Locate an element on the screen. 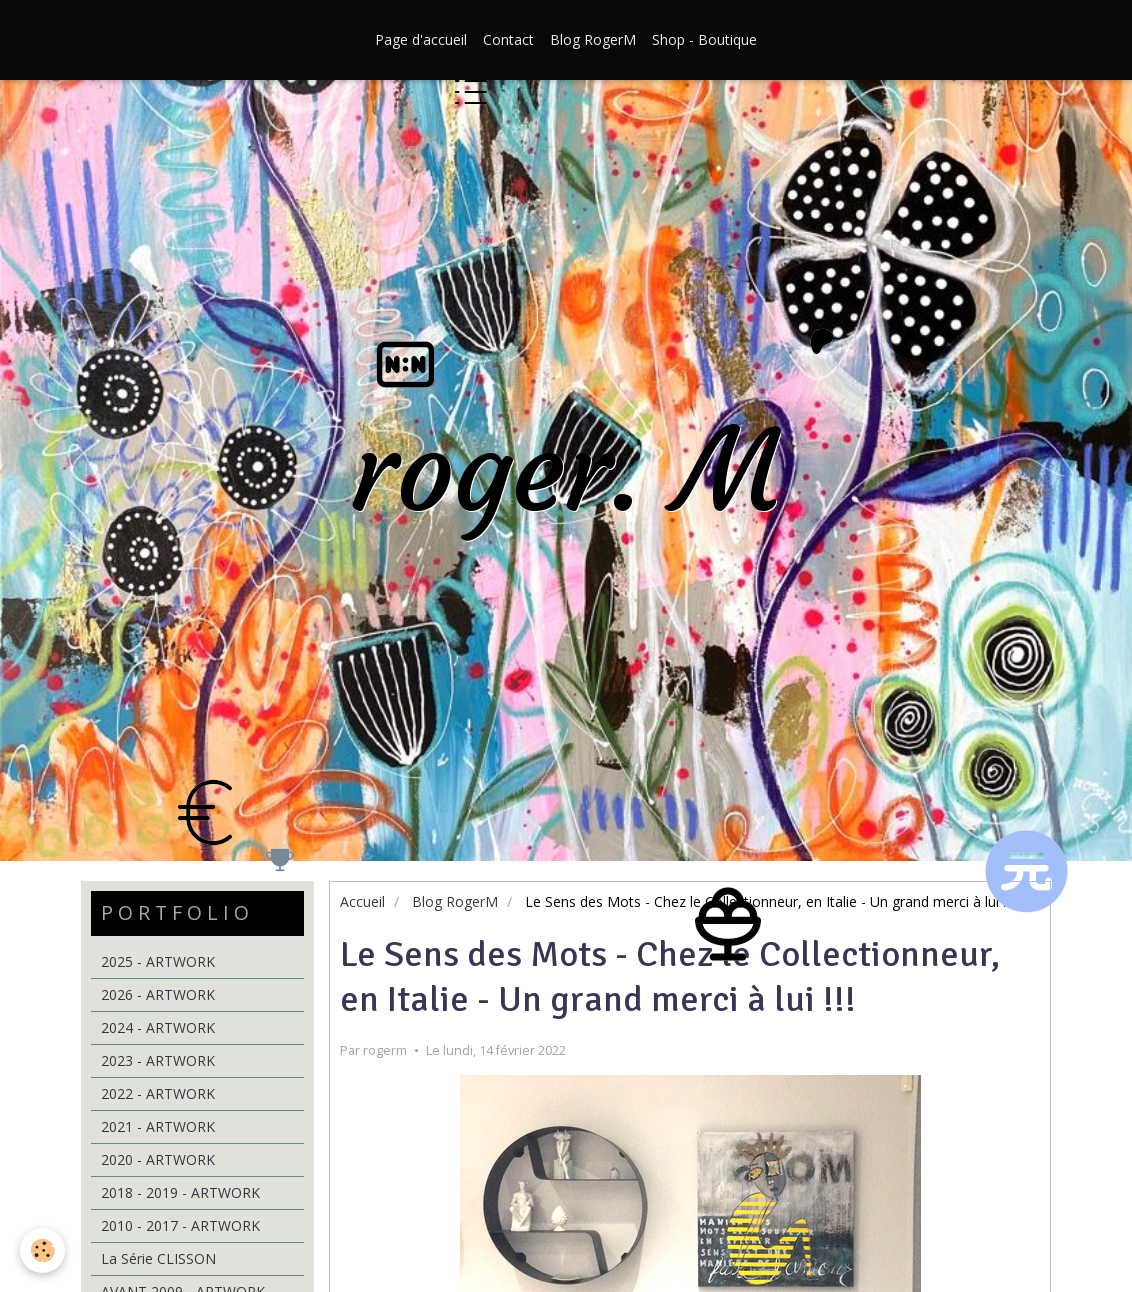 This screenshot has width=1132, height=1292. view or select euro currency is located at coordinates (210, 812).